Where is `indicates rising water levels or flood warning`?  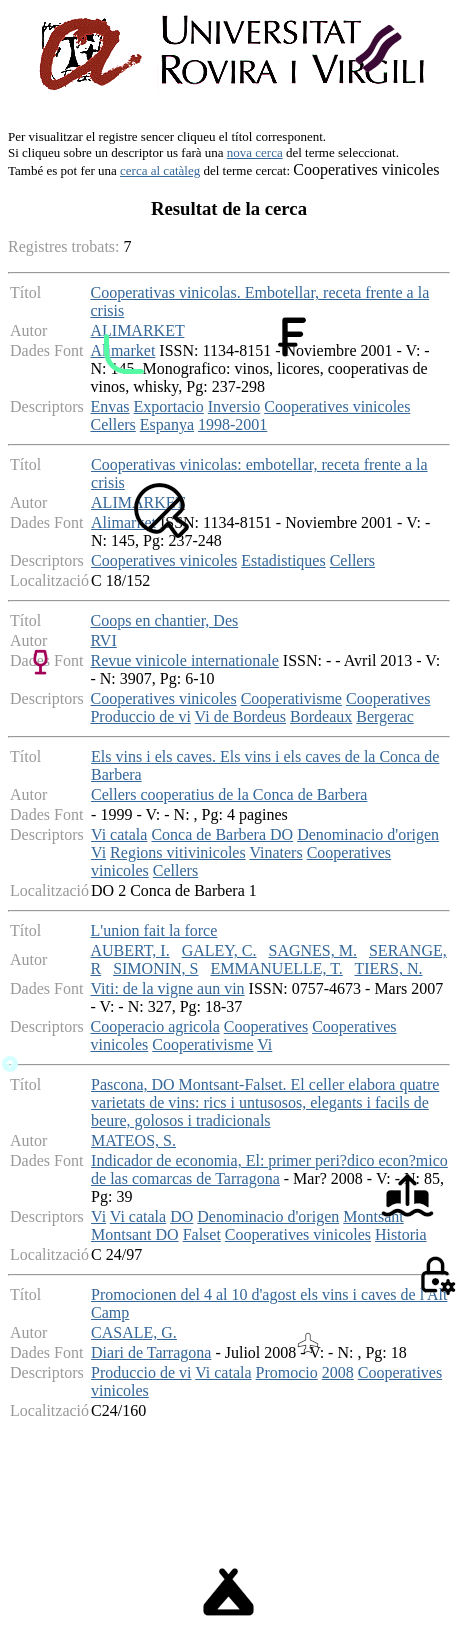
indicates rising water levels or flood warning is located at coordinates (407, 1195).